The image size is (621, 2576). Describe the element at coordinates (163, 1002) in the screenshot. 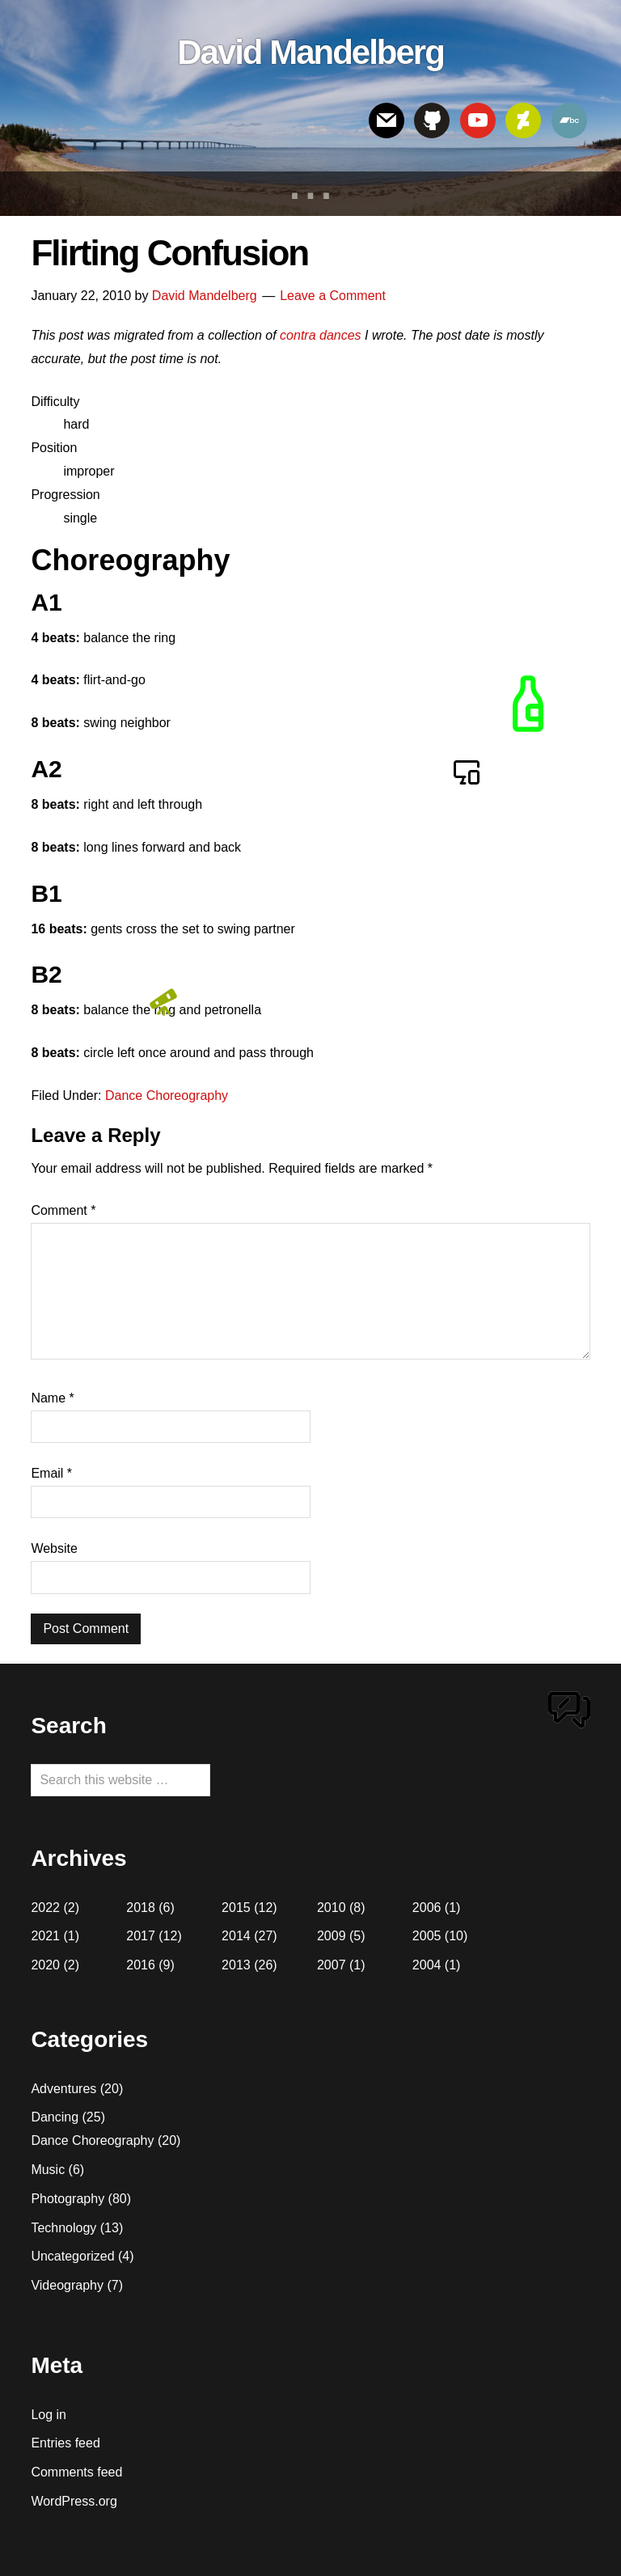

I see `explore or discover new content` at that location.